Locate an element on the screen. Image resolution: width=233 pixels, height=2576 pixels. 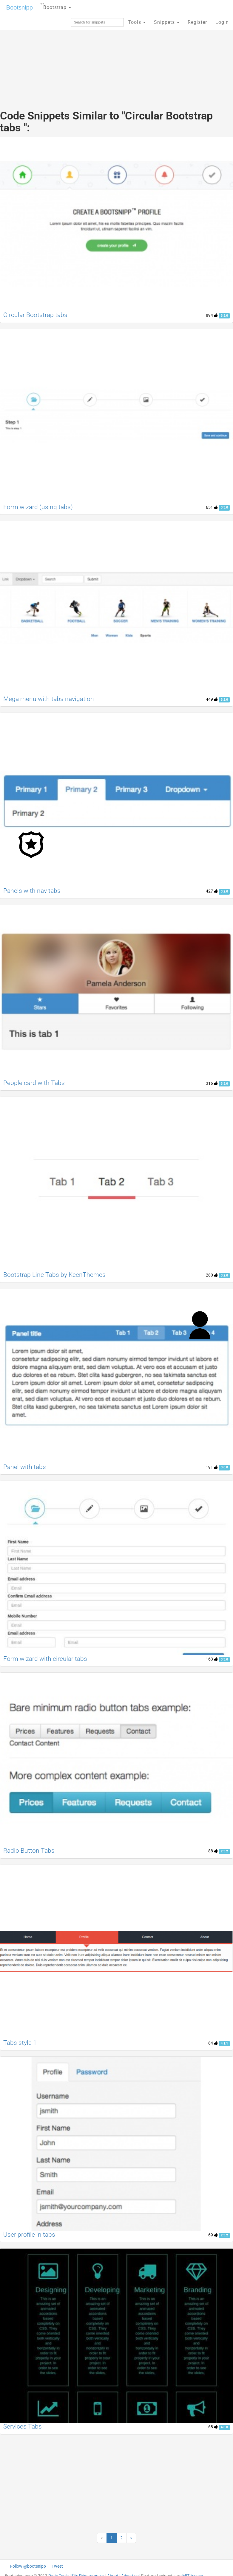
view your profile is located at coordinates (200, 1326).